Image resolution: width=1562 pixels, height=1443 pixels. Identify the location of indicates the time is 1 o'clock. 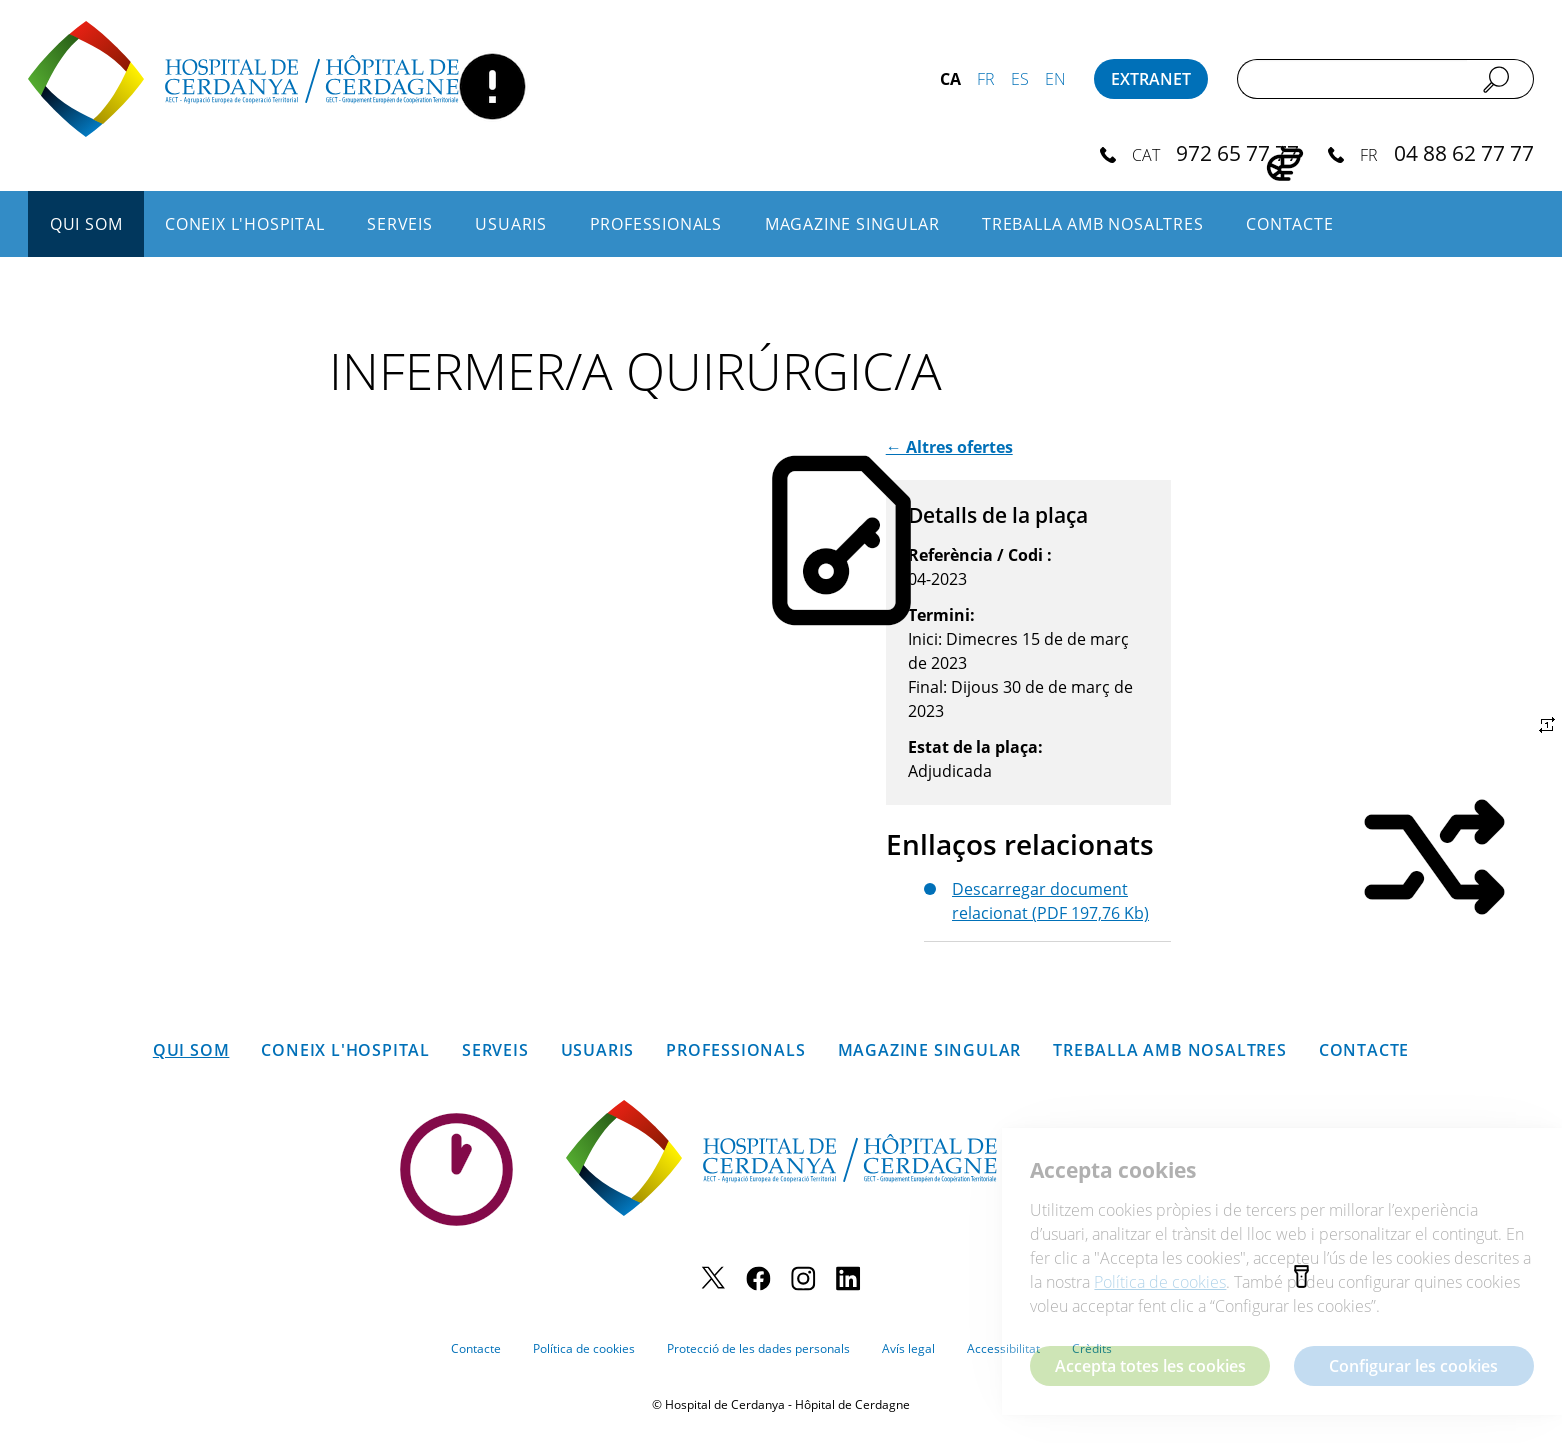
(456, 1169).